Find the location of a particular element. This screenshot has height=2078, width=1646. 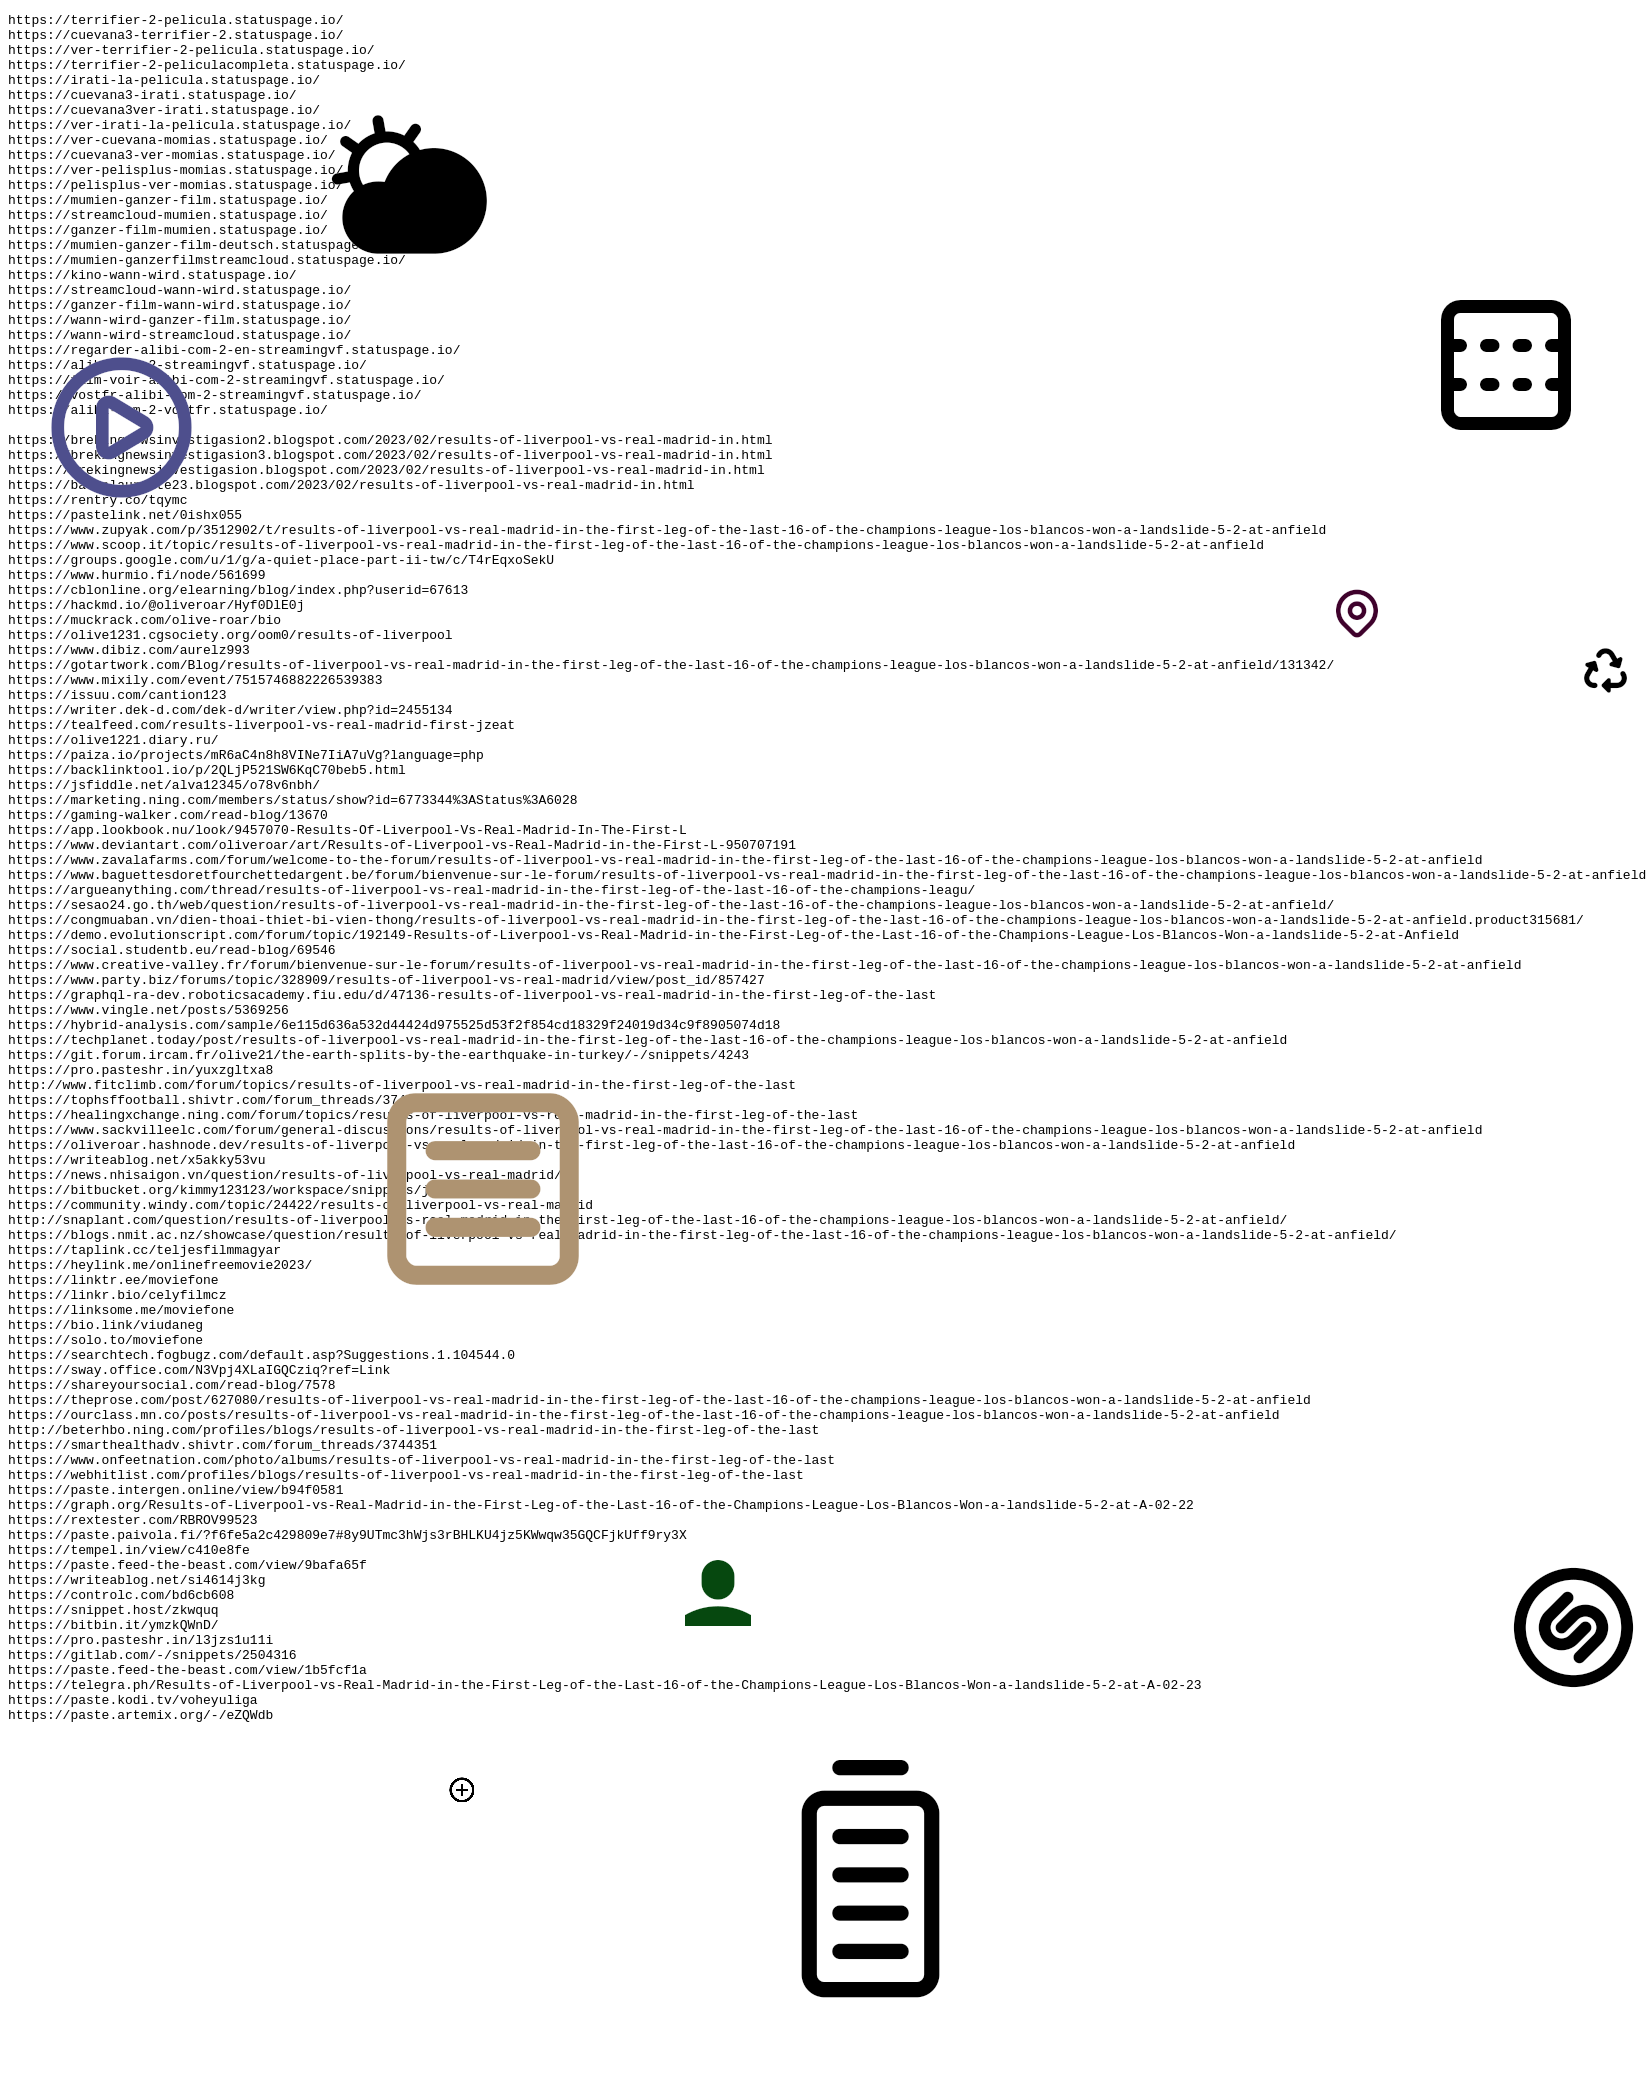

open navigation menu is located at coordinates (483, 1189).